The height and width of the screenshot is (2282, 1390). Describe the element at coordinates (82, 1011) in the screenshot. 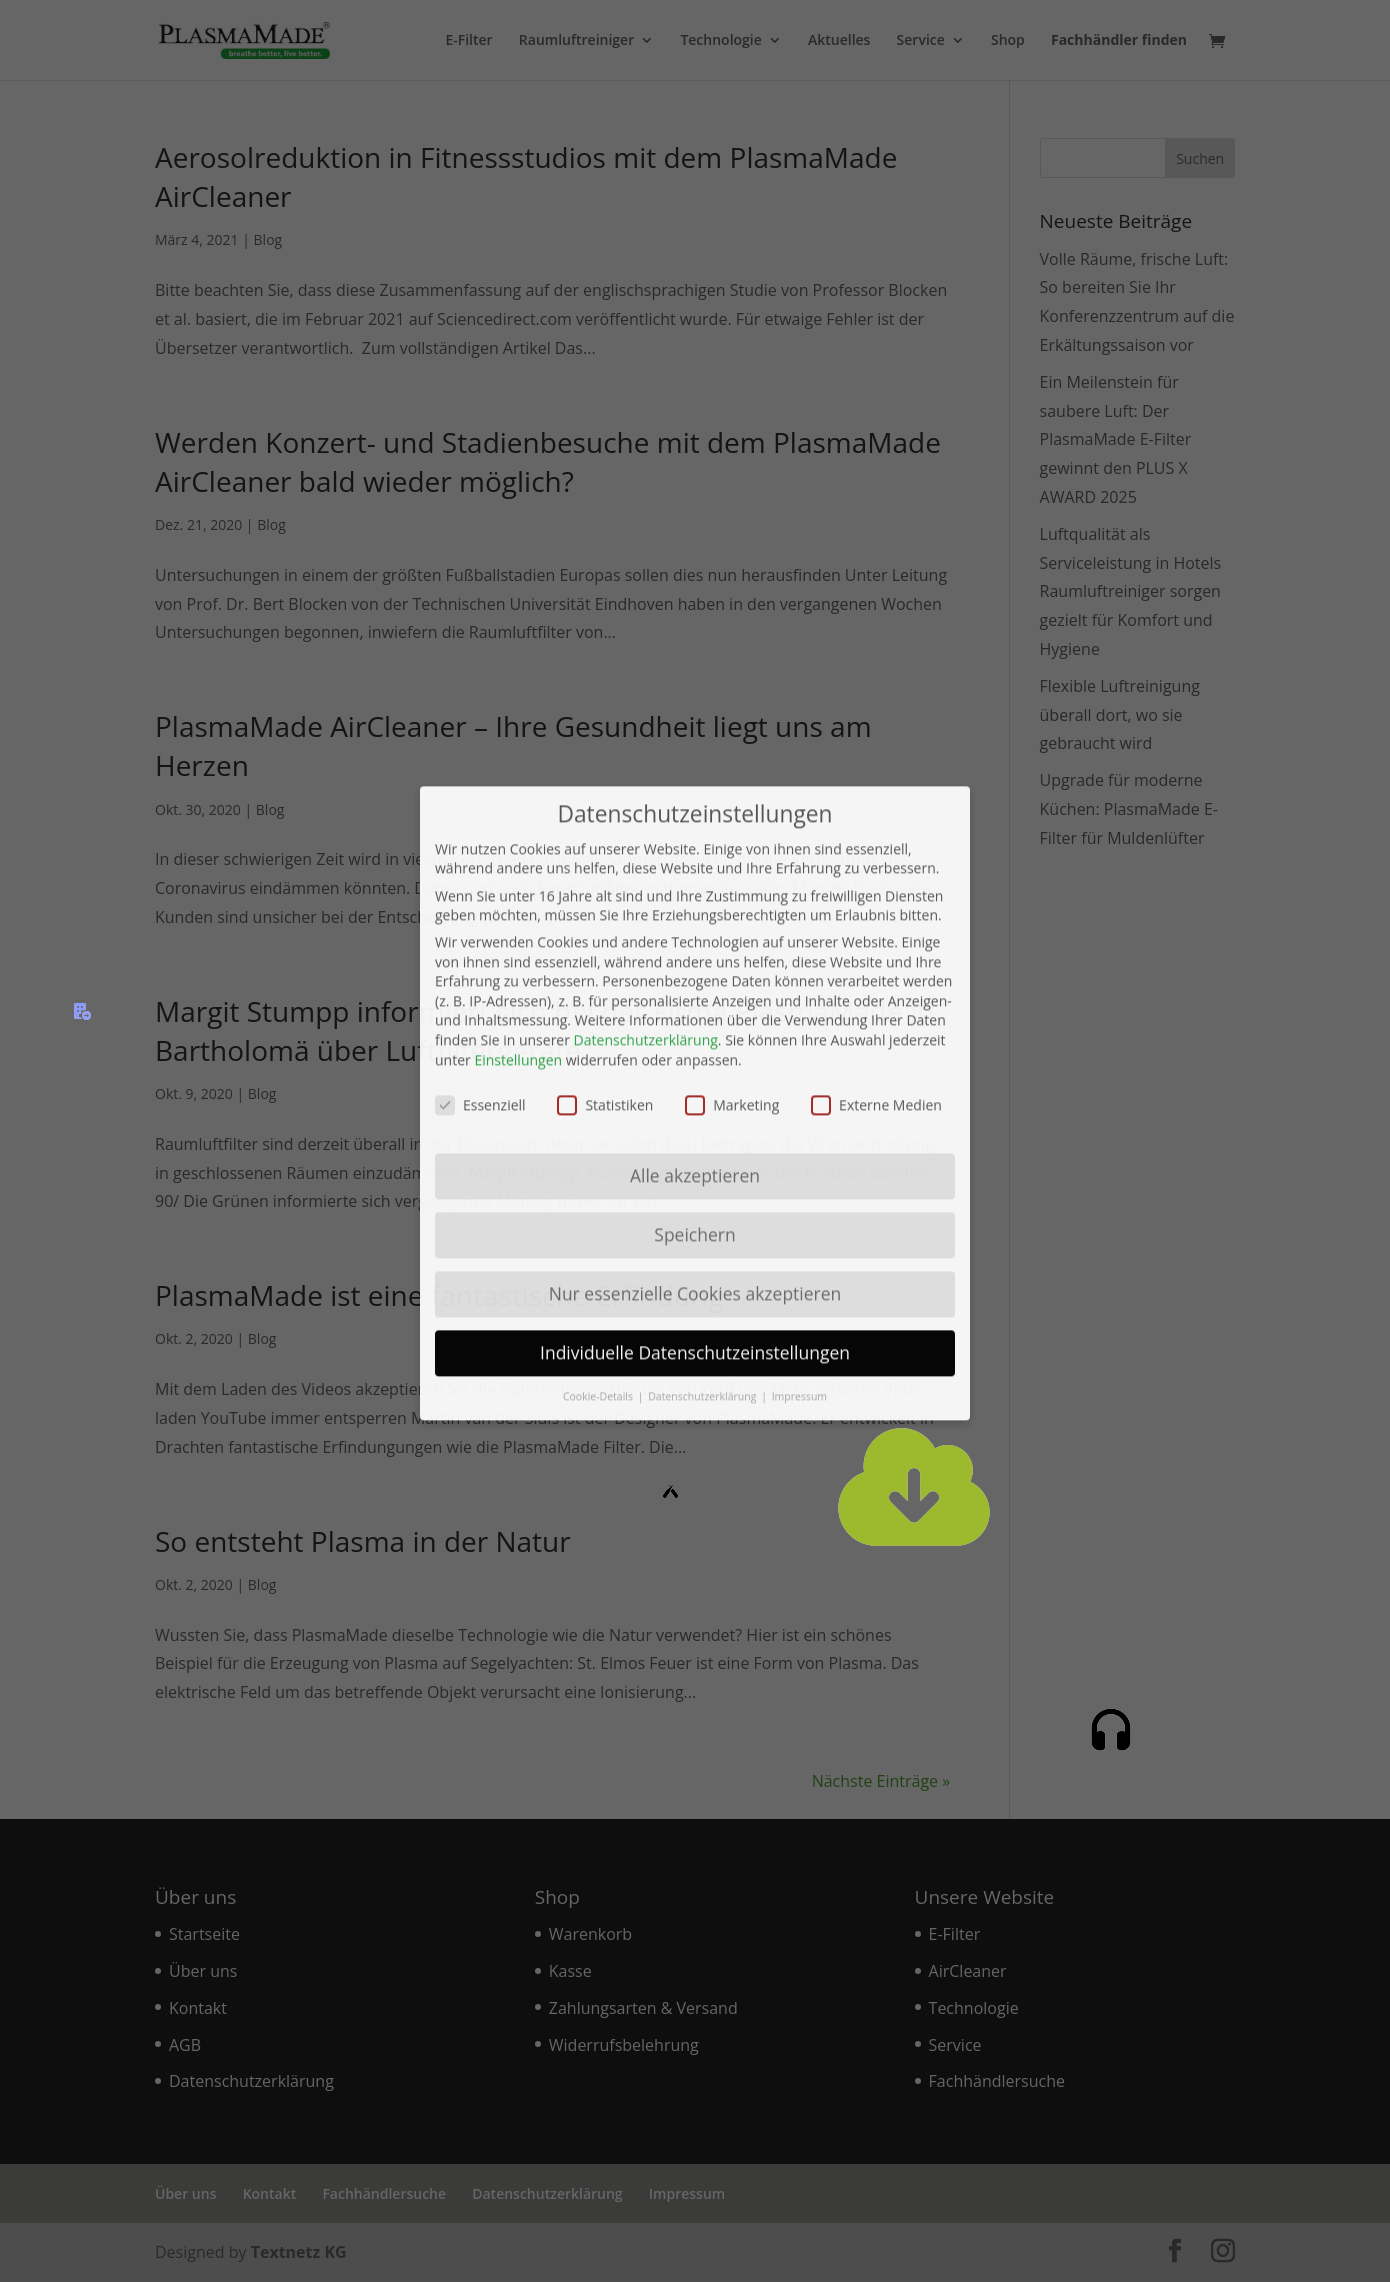

I see `navigate to building or office location` at that location.